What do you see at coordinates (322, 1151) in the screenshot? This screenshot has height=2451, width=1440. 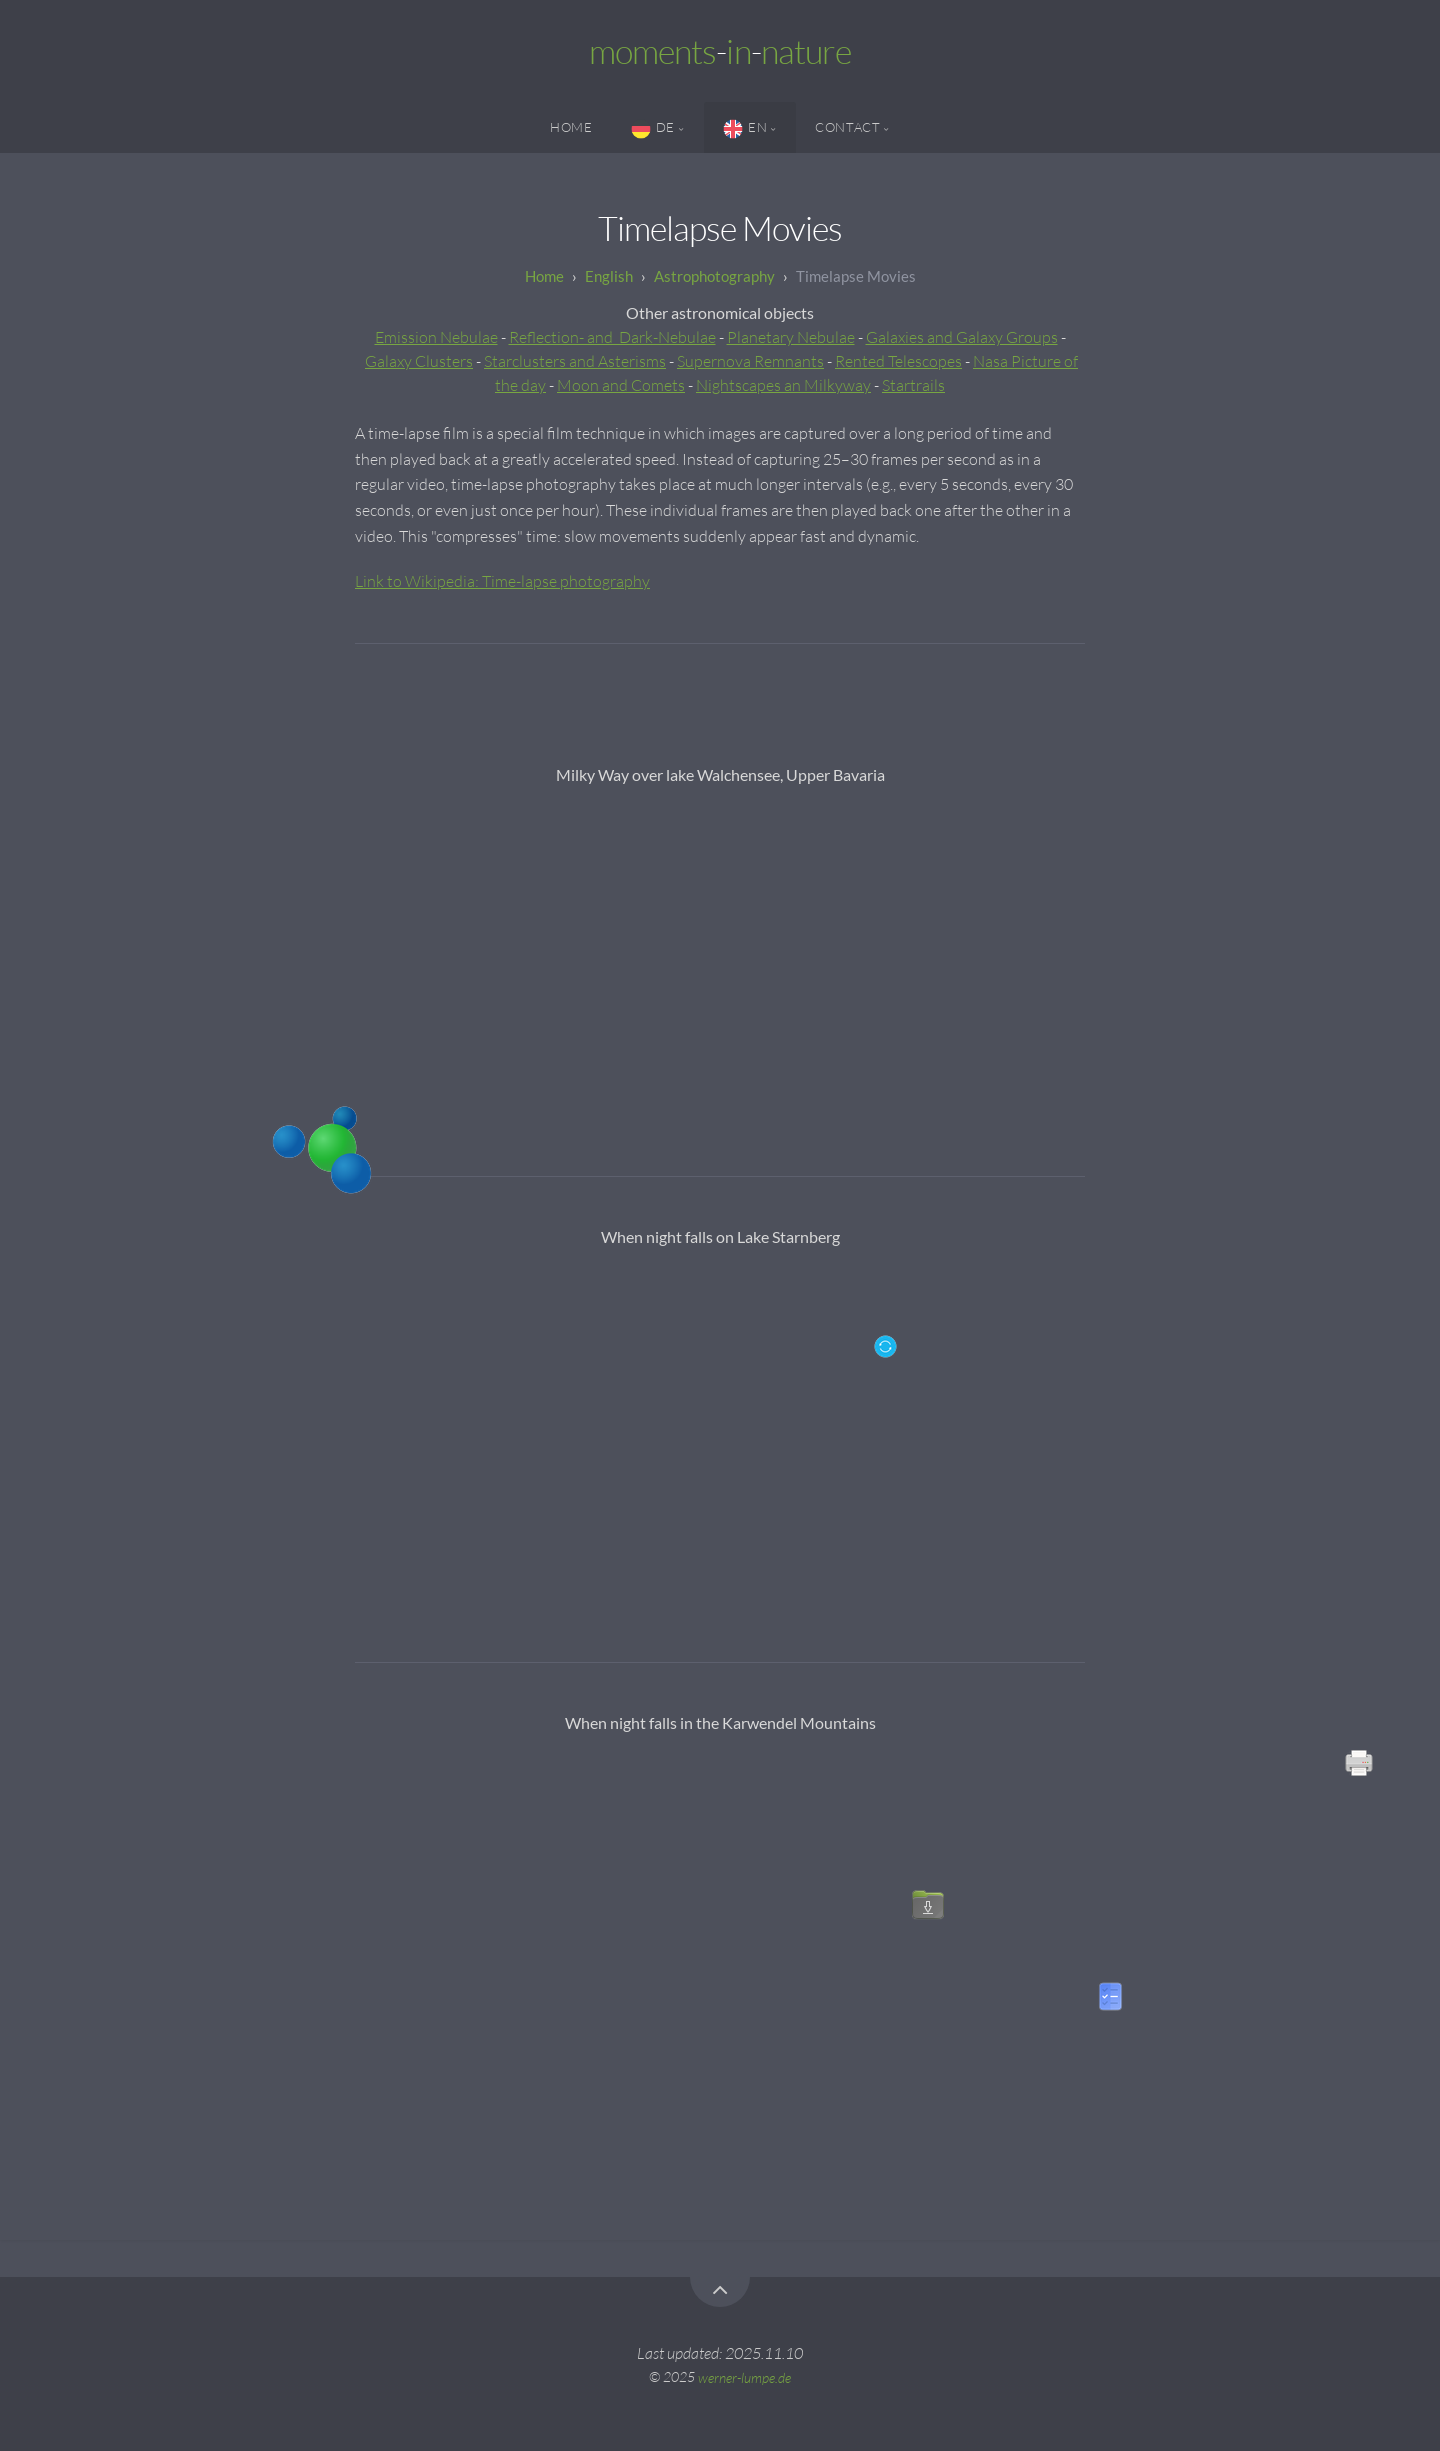 I see `indicates file or folder is shared with homegroup network` at bounding box center [322, 1151].